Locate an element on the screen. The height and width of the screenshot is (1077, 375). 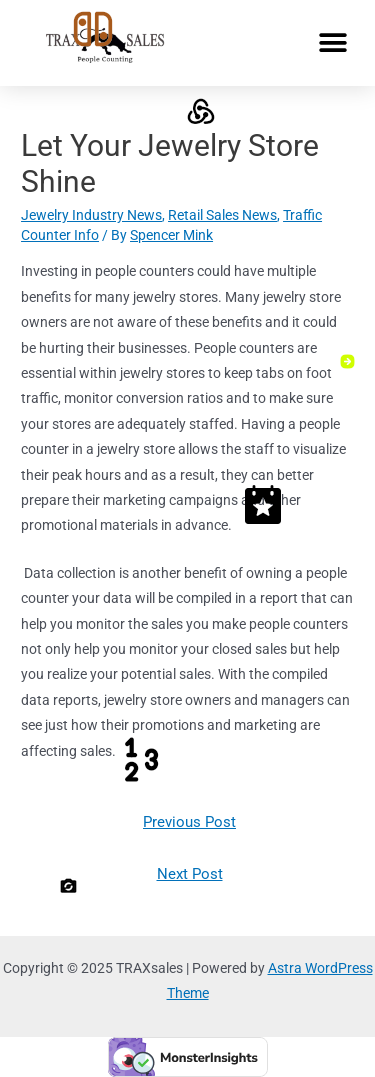
view starred or favorite events is located at coordinates (263, 506).